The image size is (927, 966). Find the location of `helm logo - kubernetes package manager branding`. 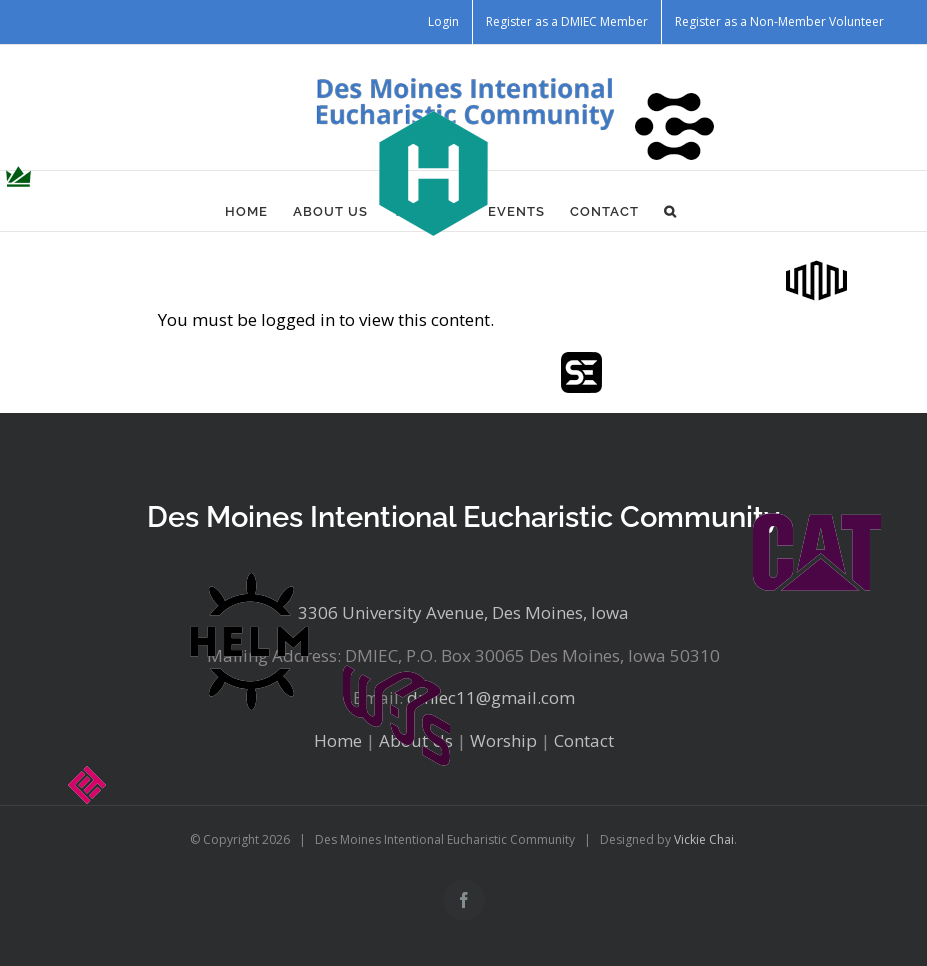

helm logo - kubernetes package manager branding is located at coordinates (249, 641).